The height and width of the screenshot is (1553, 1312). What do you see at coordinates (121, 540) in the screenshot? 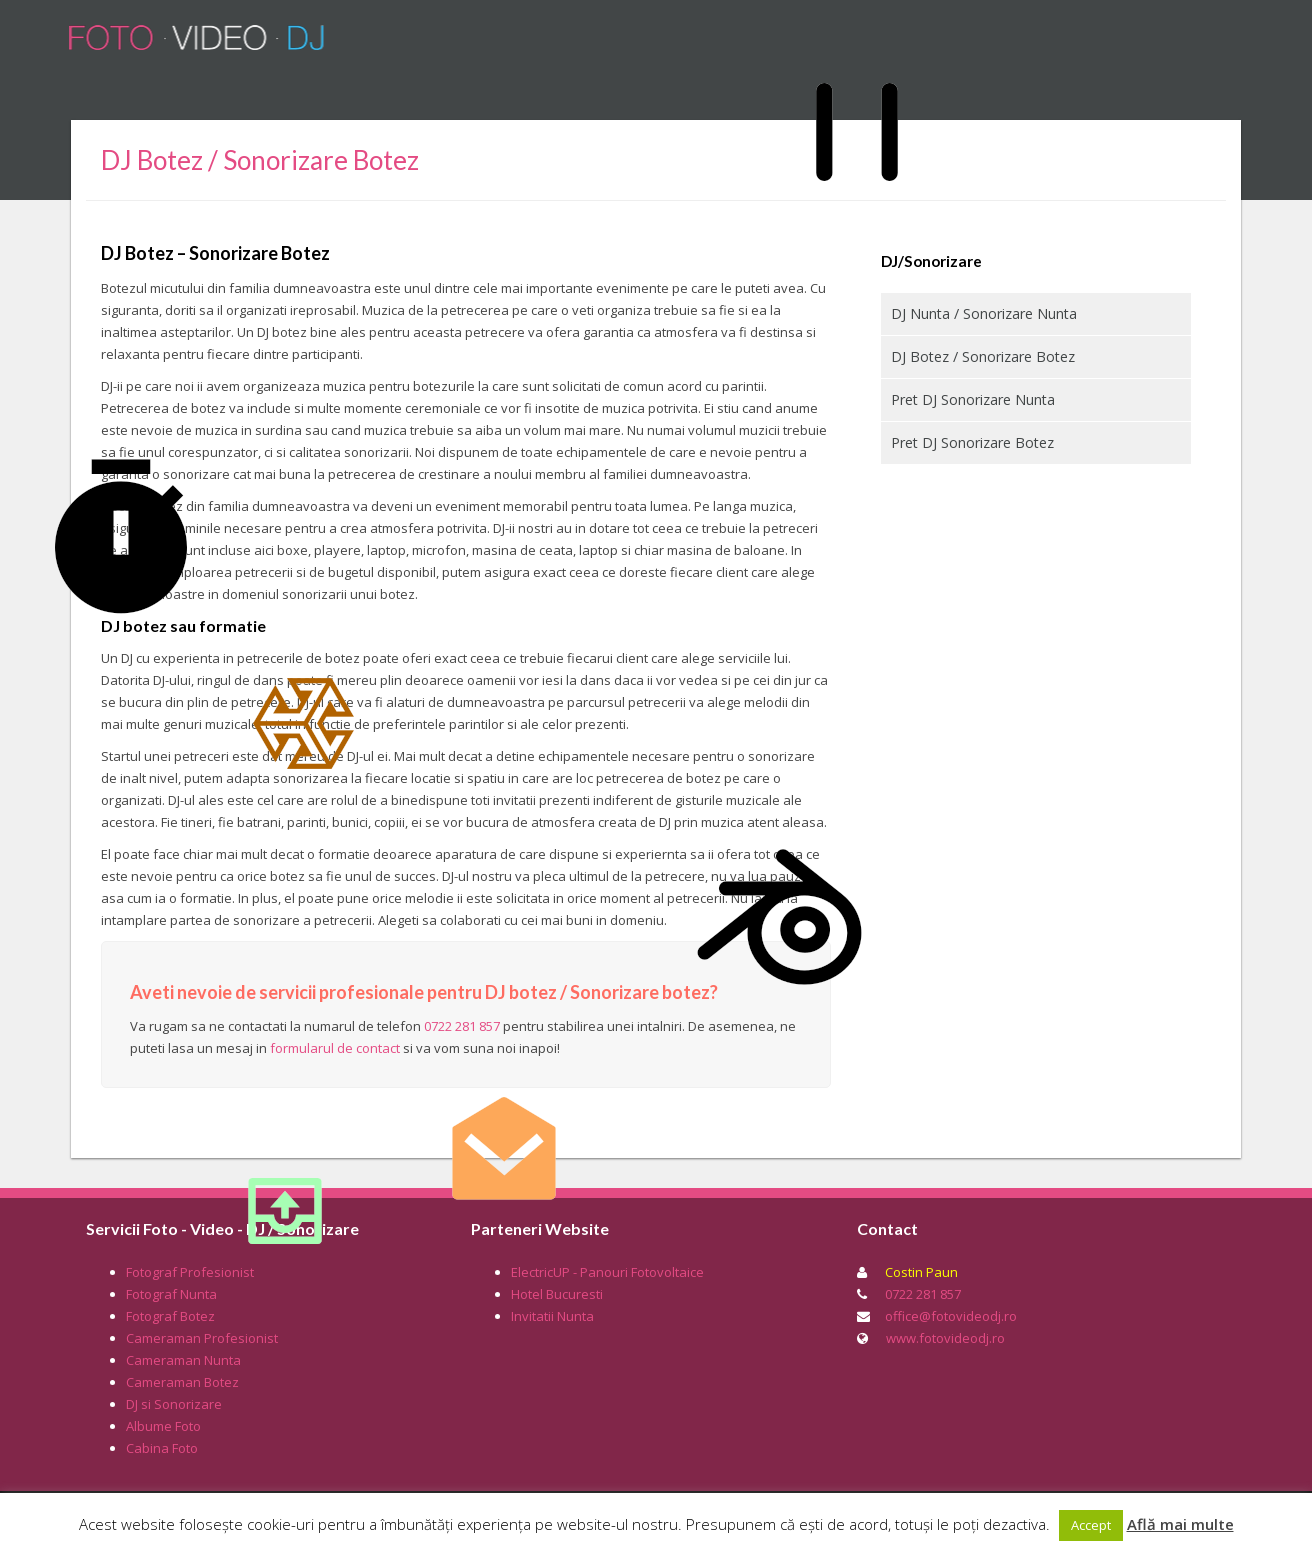
I see `start or set a timer` at bounding box center [121, 540].